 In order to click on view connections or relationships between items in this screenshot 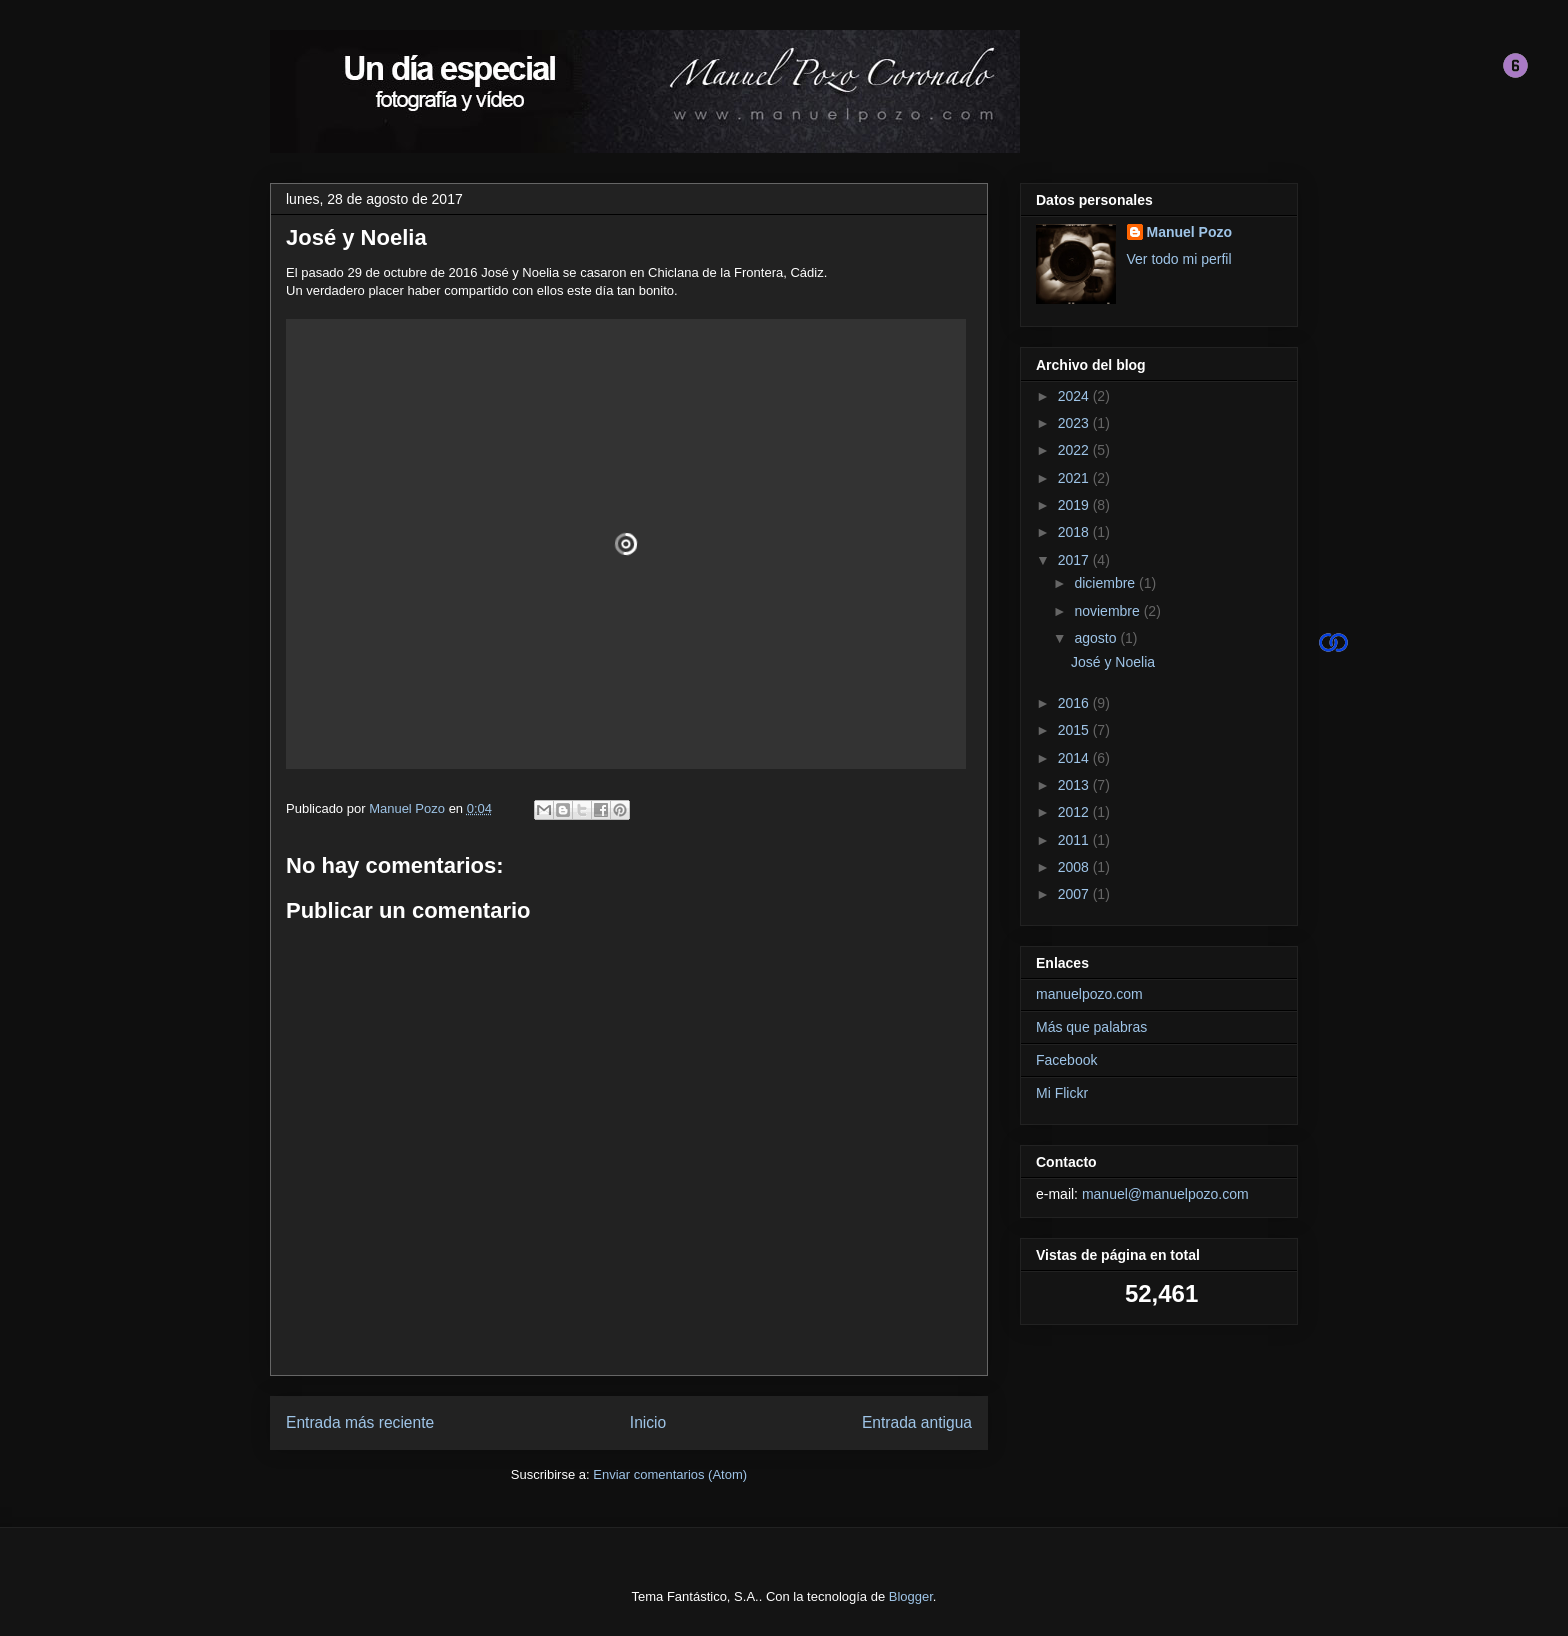, I will do `click(1333, 642)`.